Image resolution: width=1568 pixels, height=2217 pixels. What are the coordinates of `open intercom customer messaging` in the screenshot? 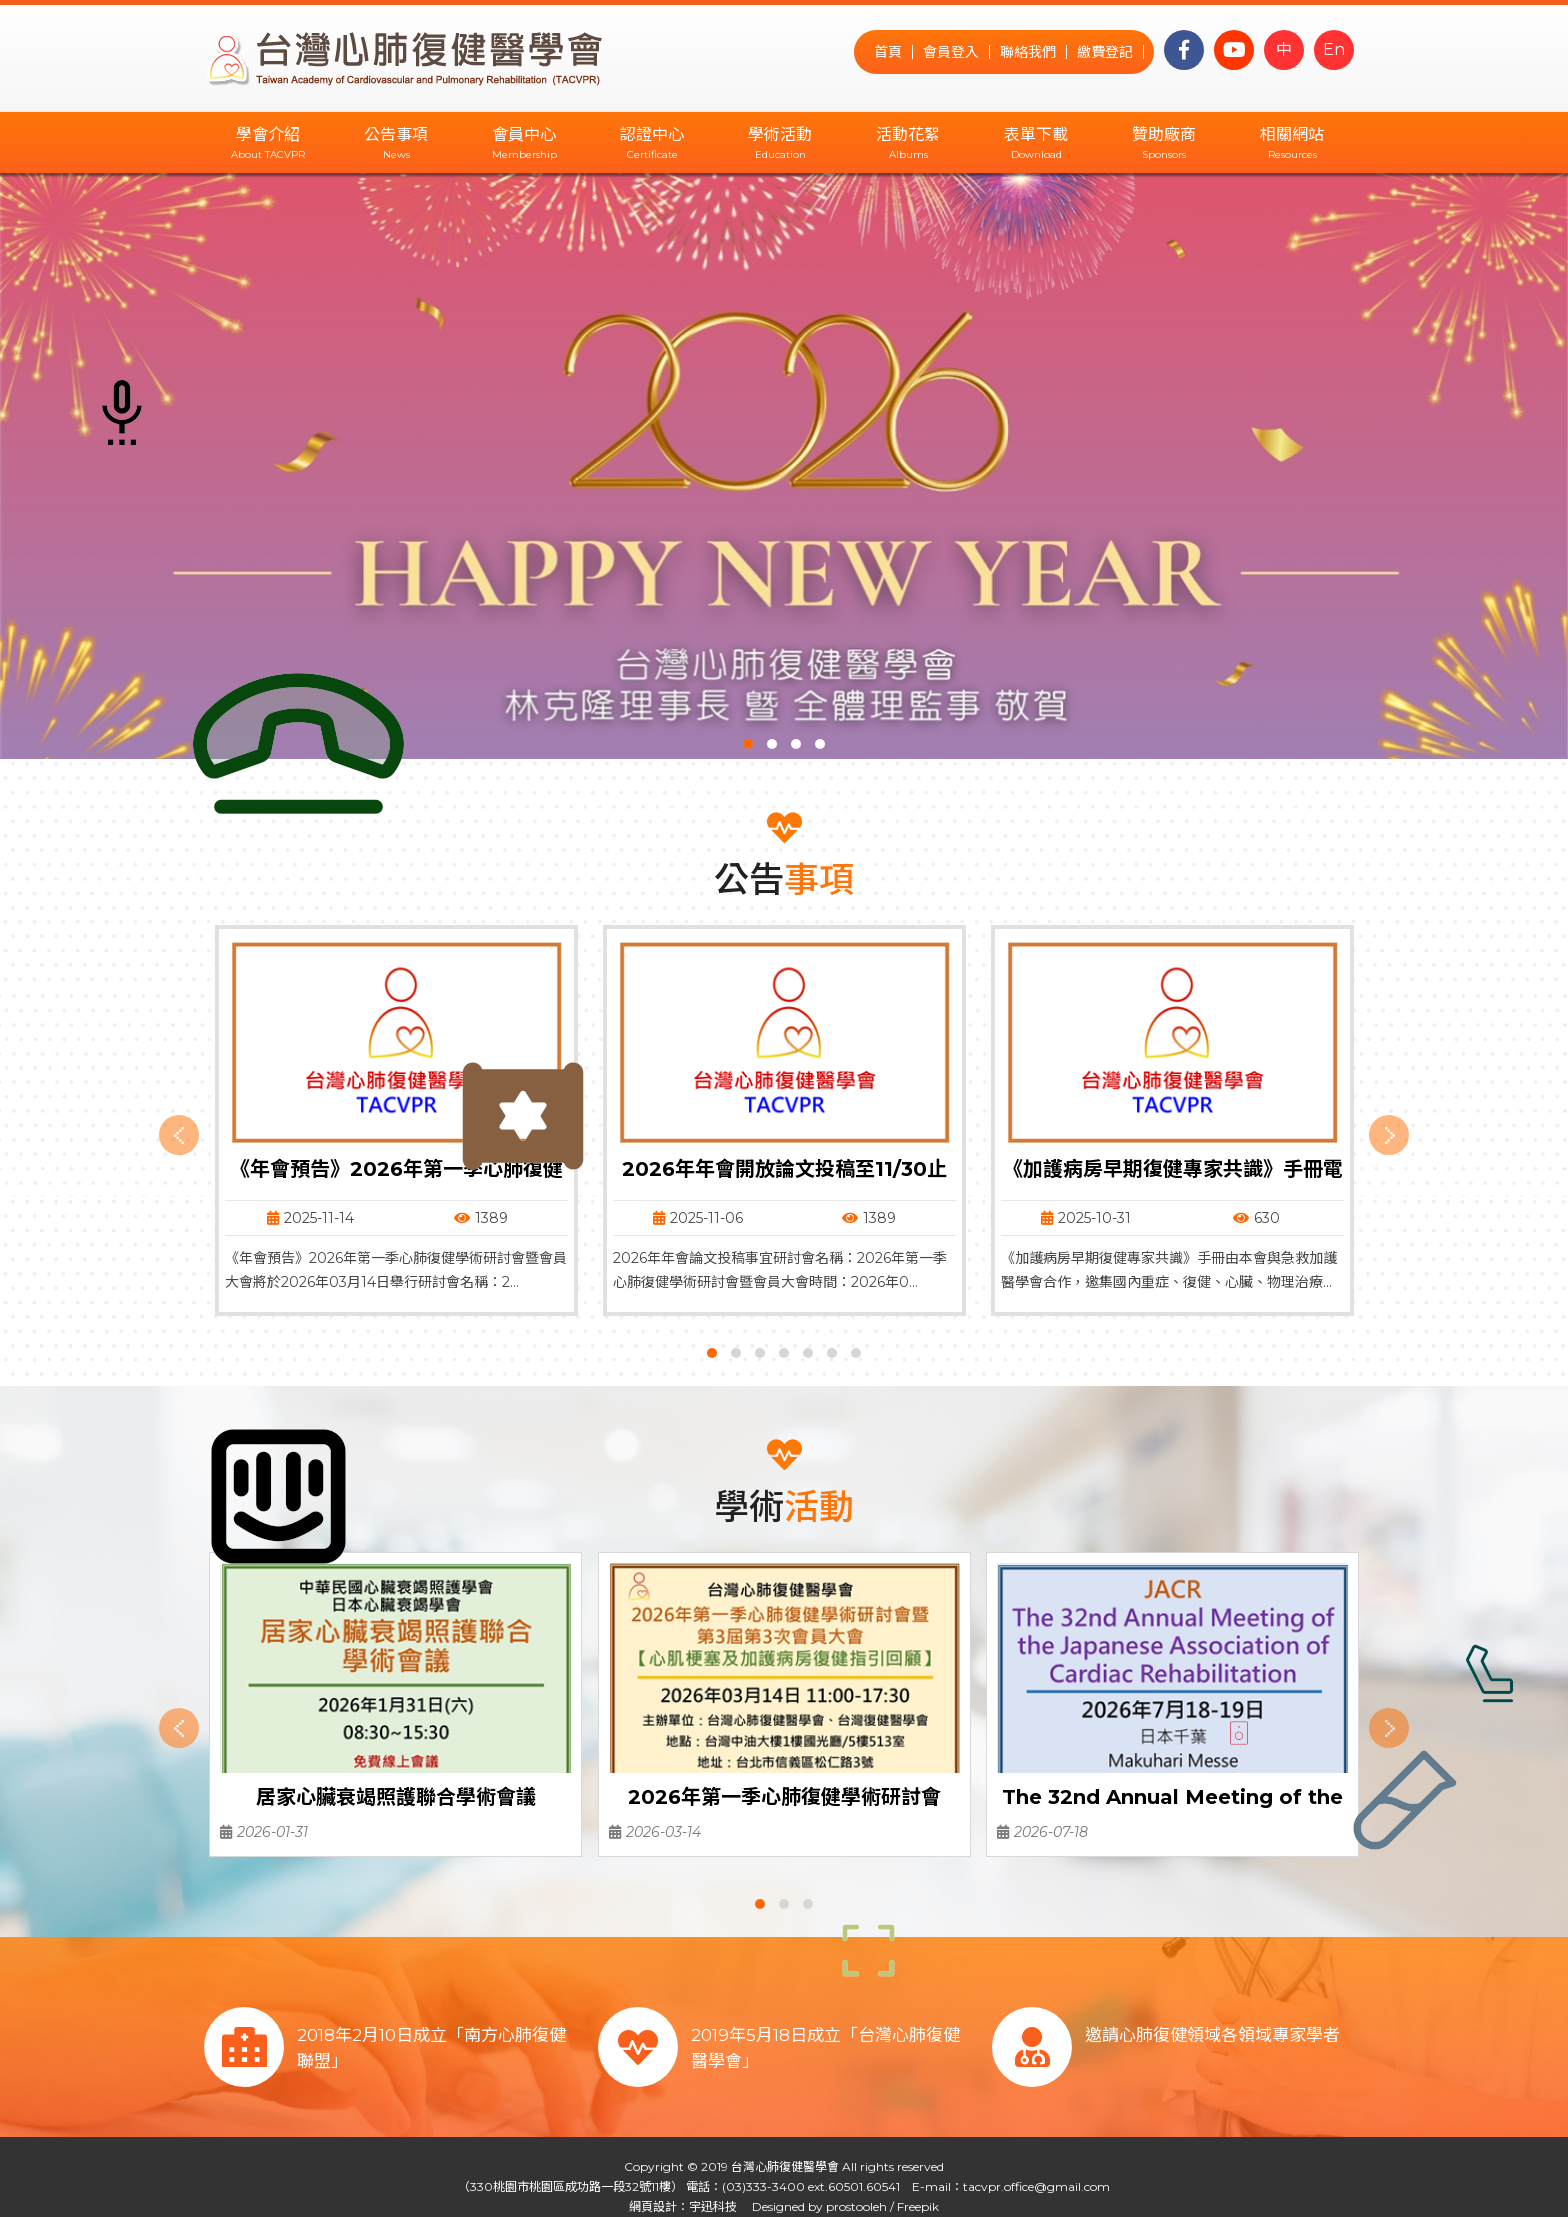 It's located at (278, 1496).